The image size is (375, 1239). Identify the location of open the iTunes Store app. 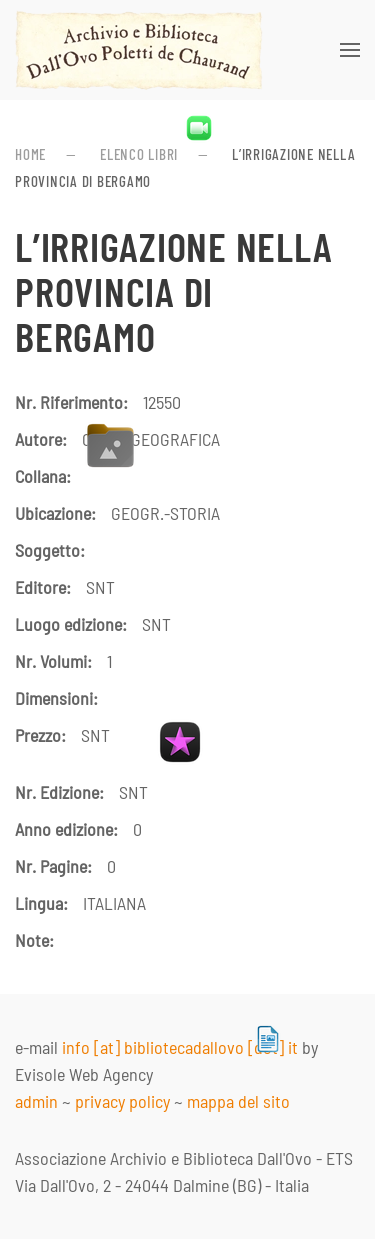
(180, 742).